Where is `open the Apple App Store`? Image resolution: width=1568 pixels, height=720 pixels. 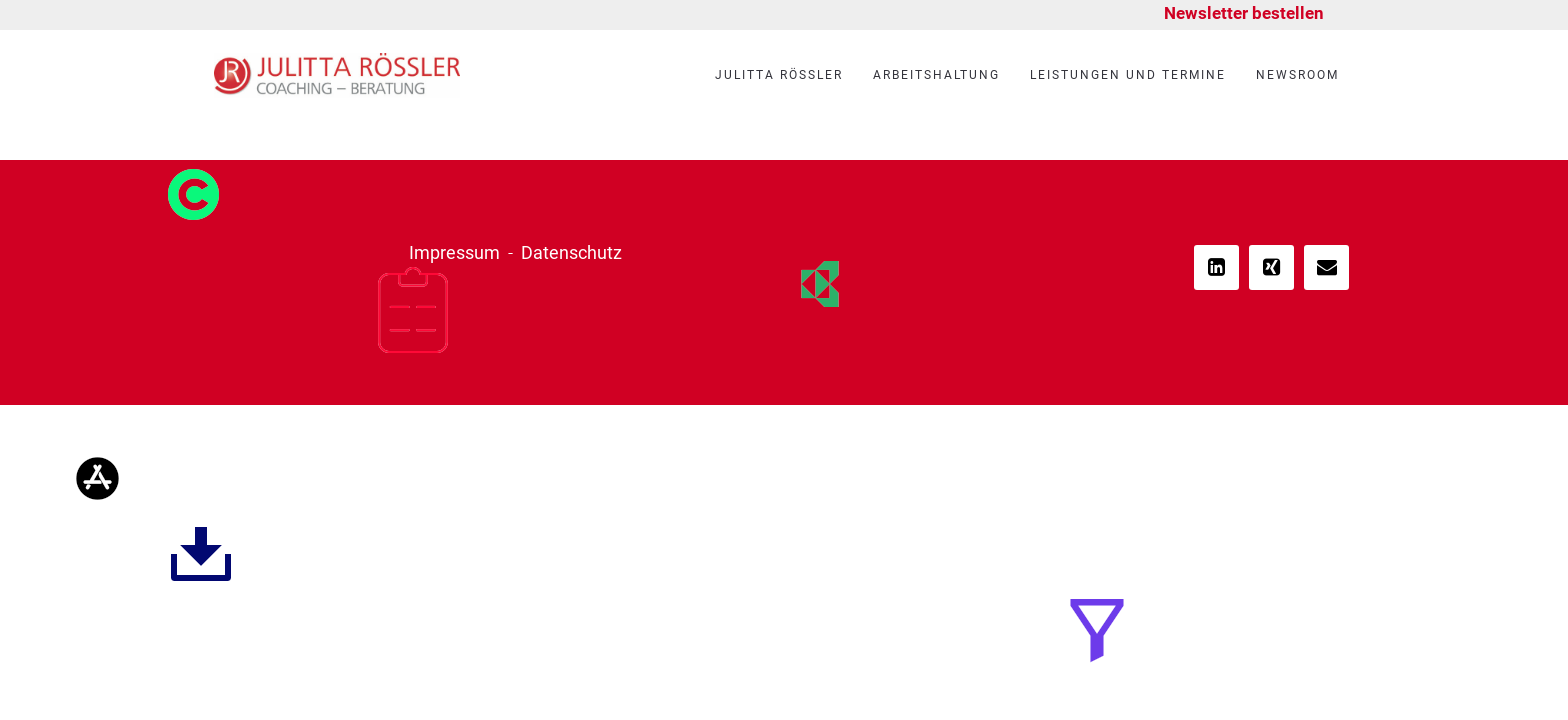
open the Apple App Store is located at coordinates (97, 478).